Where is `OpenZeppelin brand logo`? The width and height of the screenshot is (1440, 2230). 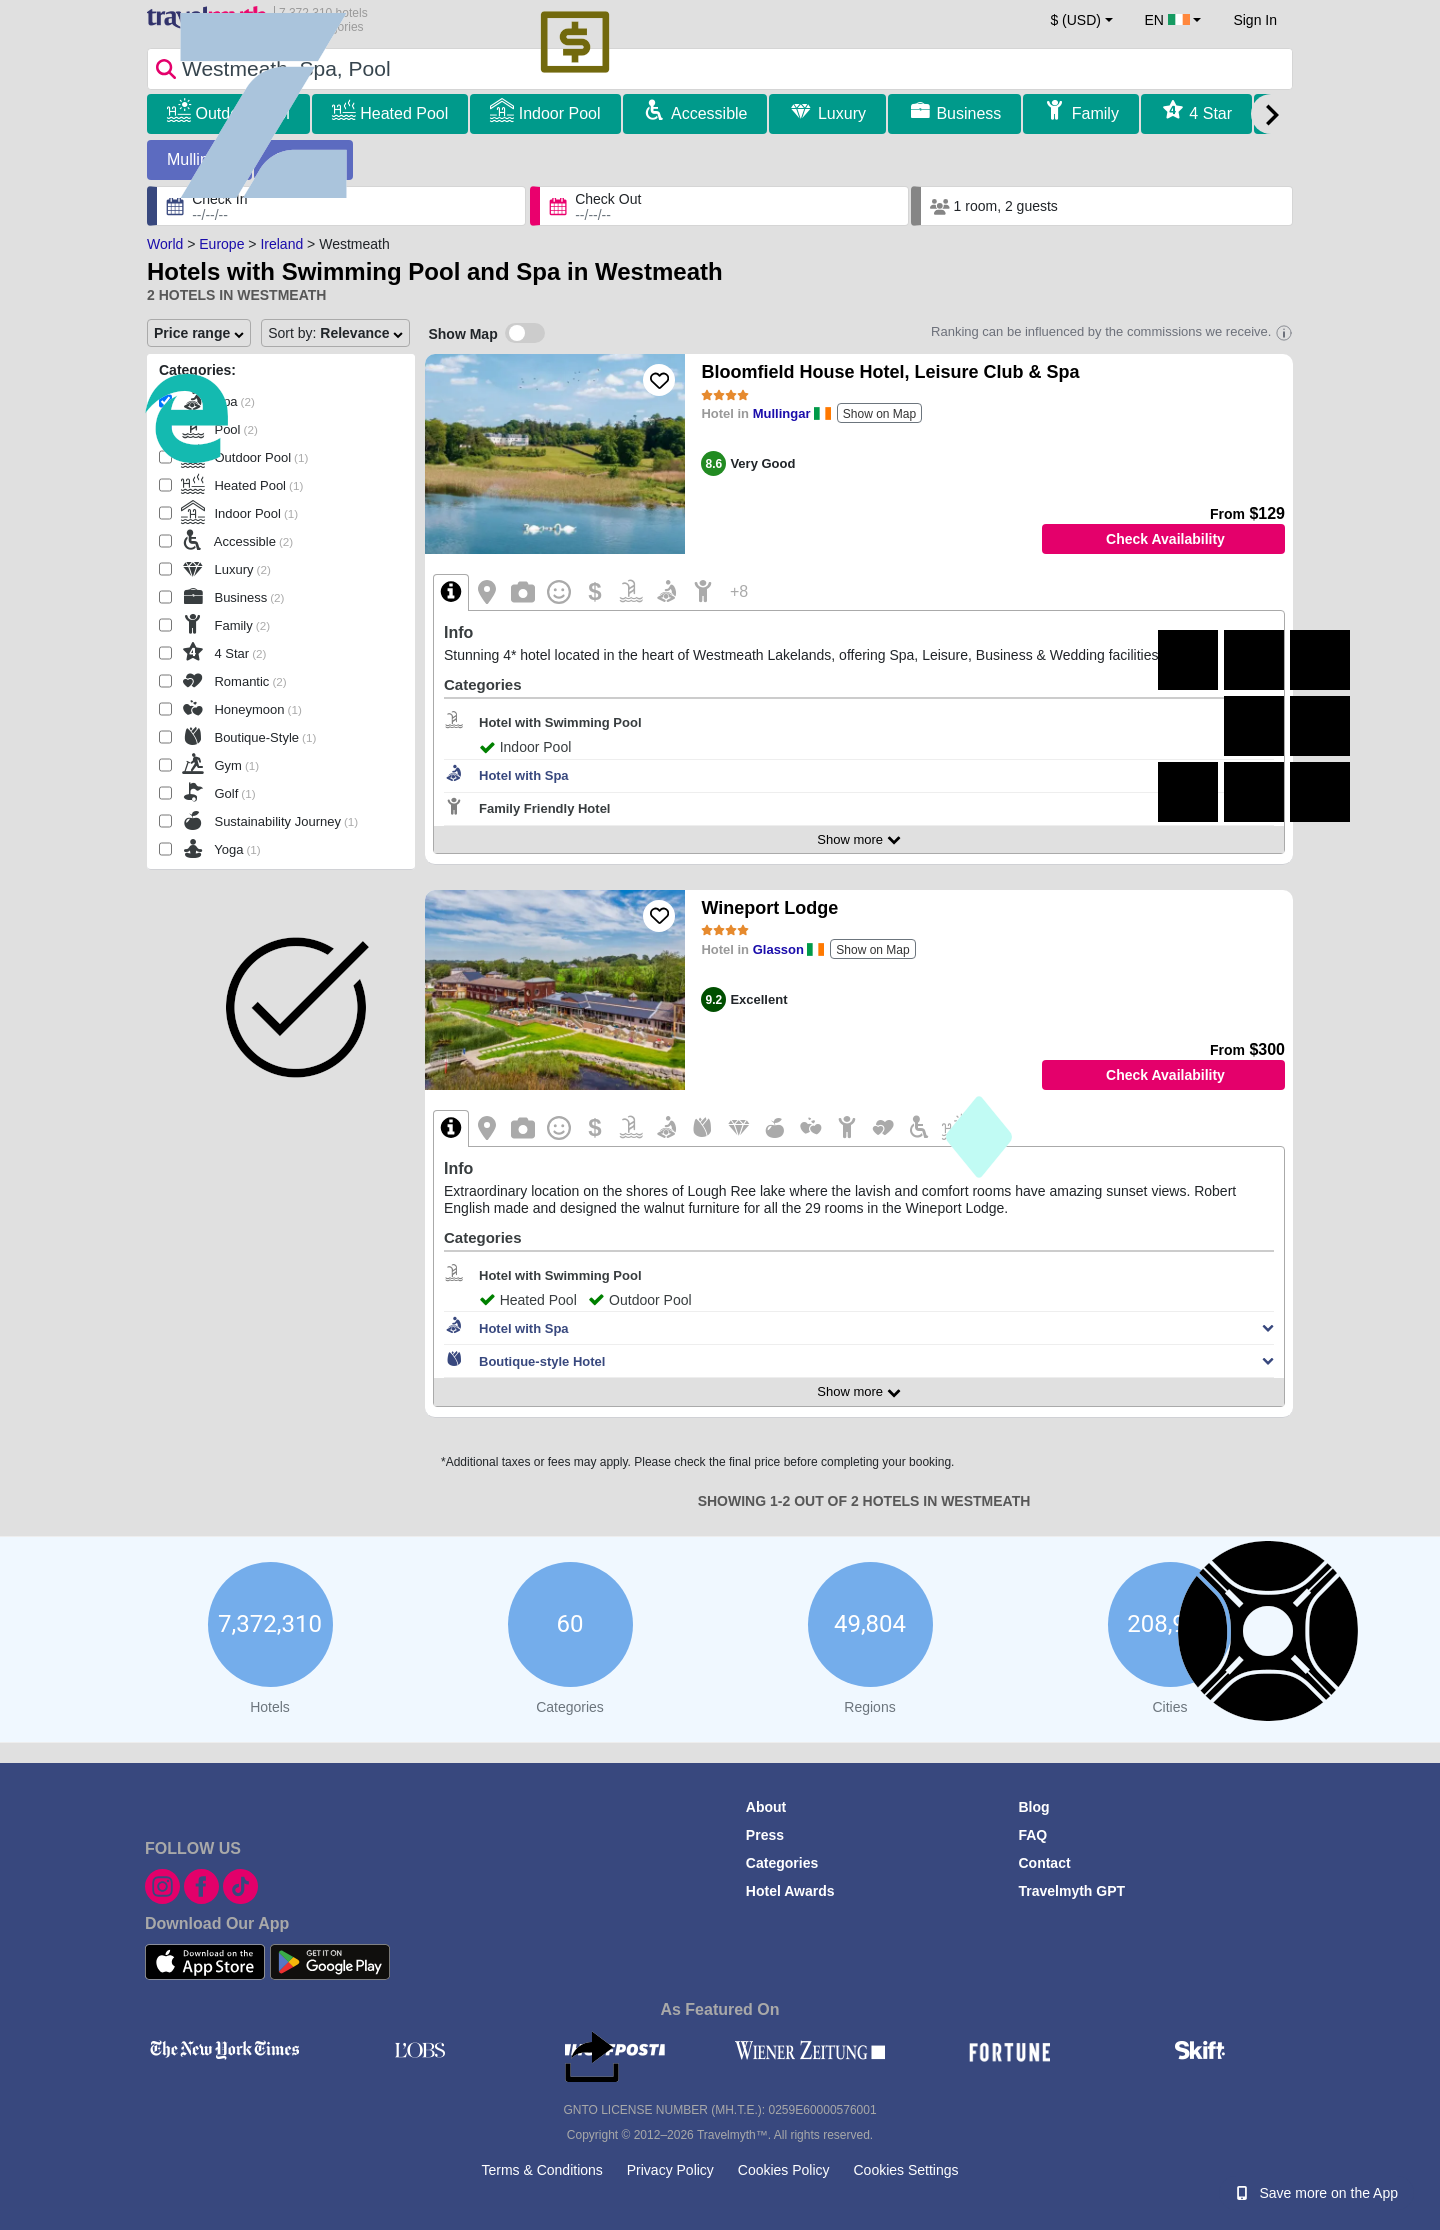
OpenZeppelin brand logo is located at coordinates (263, 105).